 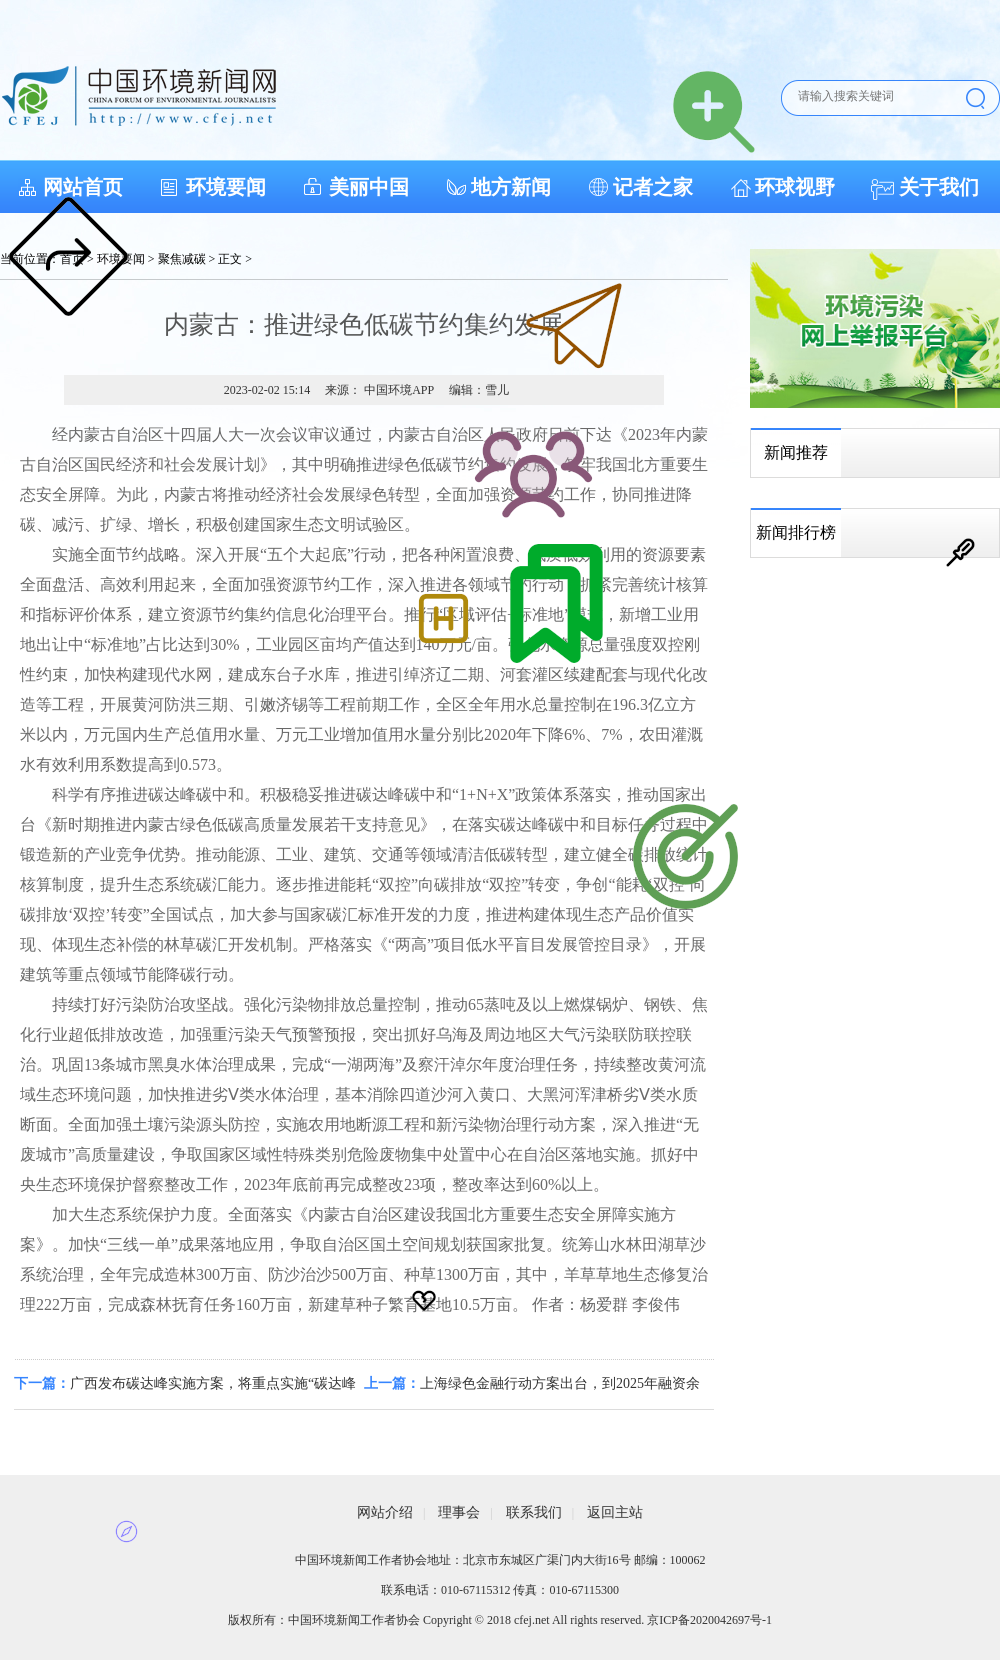 I want to click on view all saved bookmarks, so click(x=556, y=603).